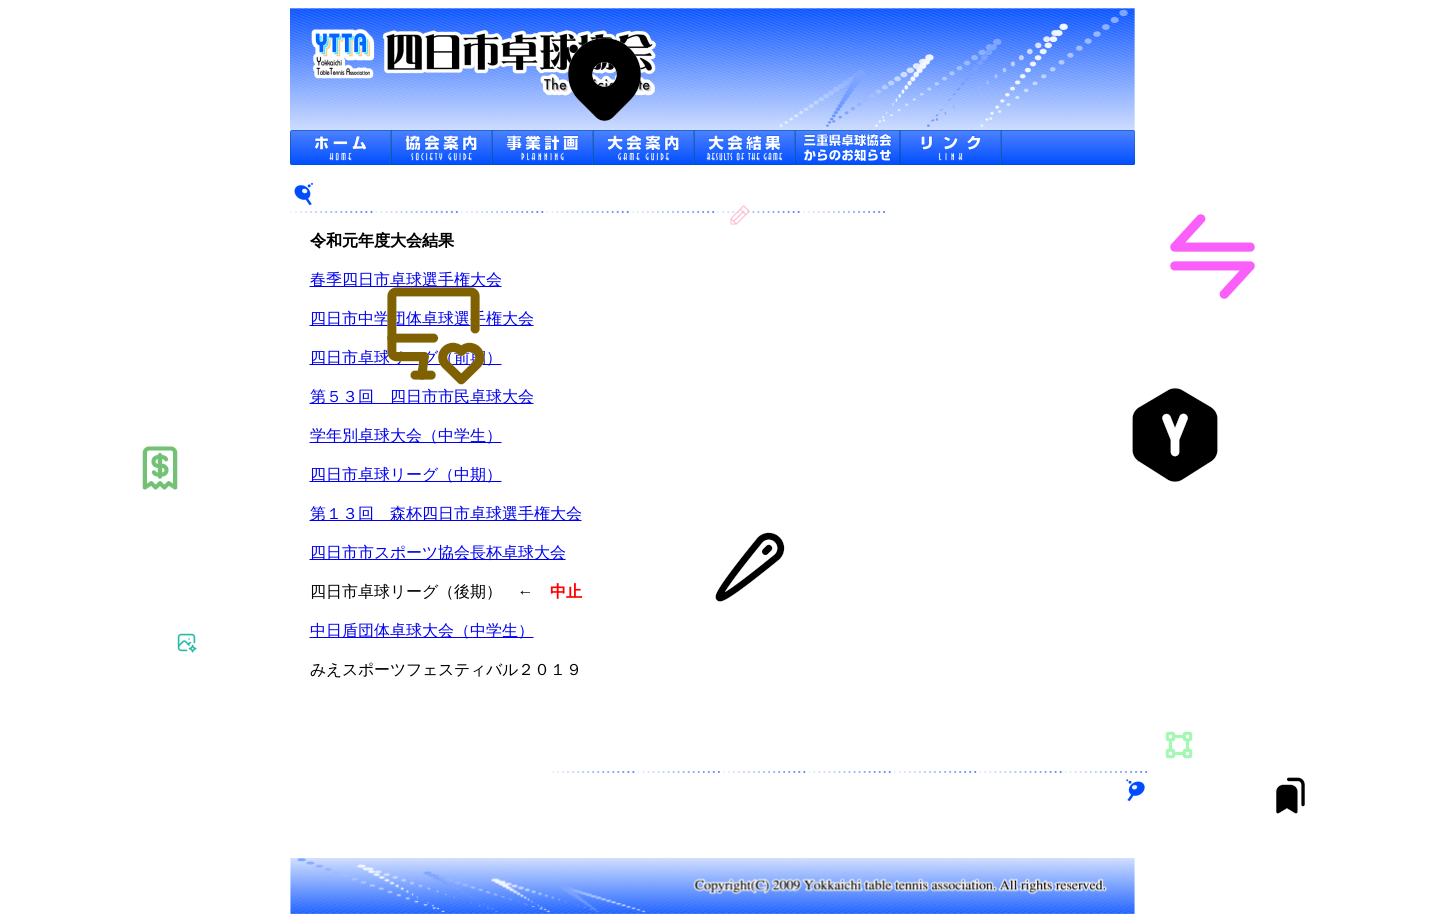 The height and width of the screenshot is (922, 1440). Describe the element at coordinates (604, 78) in the screenshot. I see `view or set a location on the map` at that location.